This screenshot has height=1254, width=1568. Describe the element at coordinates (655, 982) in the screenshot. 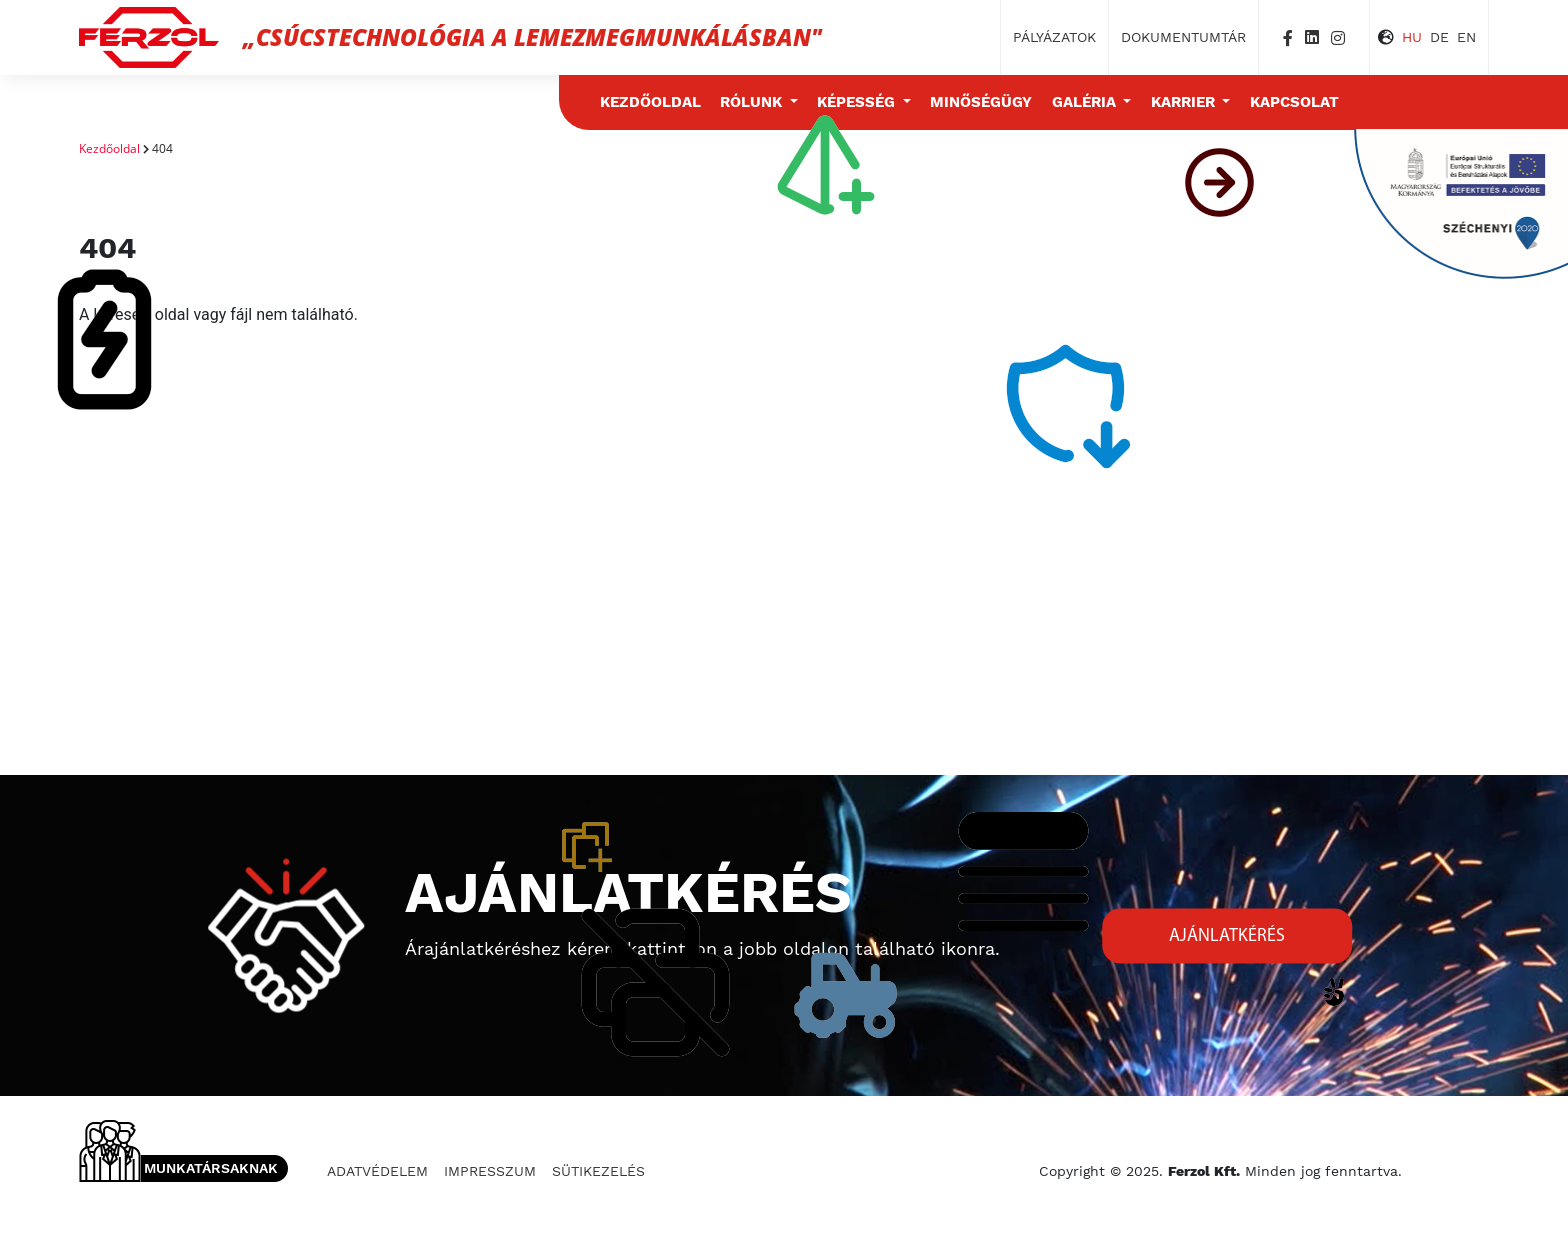

I see `printer unavailable or offline` at that location.